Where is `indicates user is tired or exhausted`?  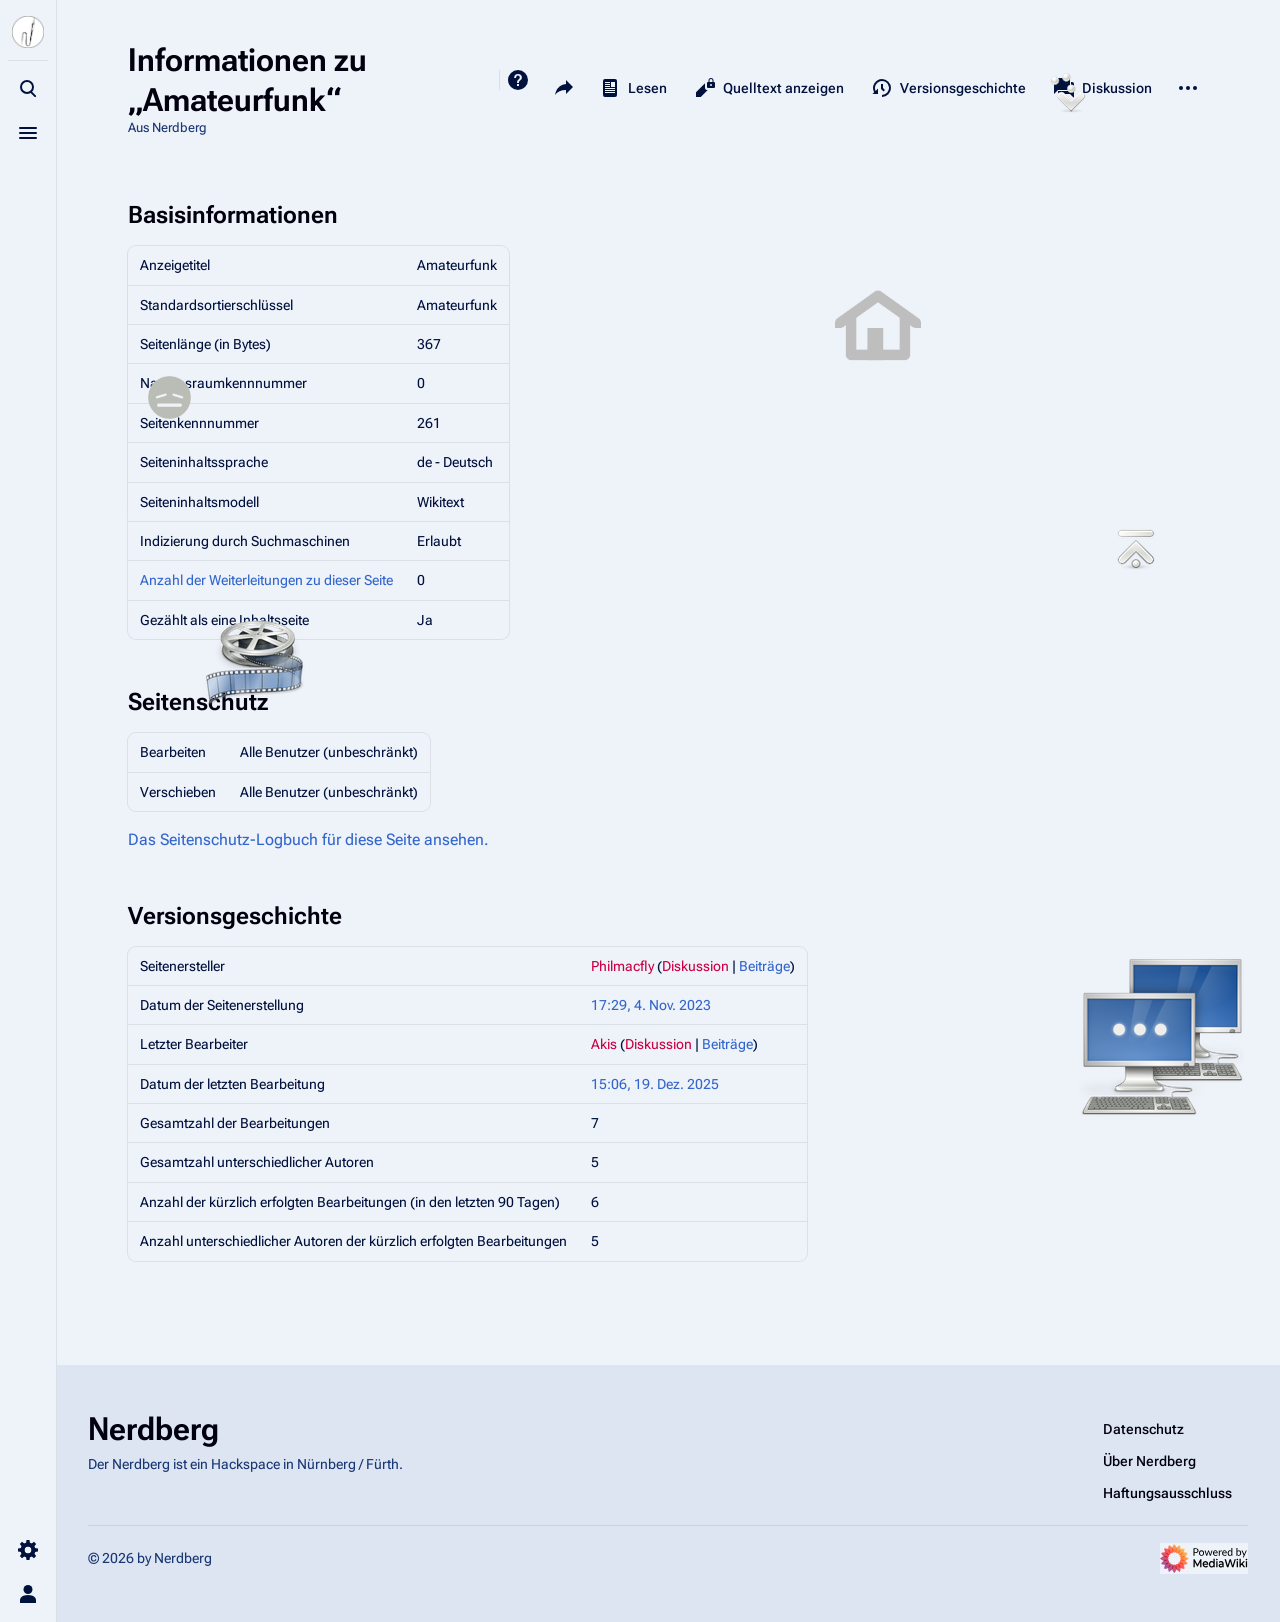 indicates user is tired or exhausted is located at coordinates (169, 397).